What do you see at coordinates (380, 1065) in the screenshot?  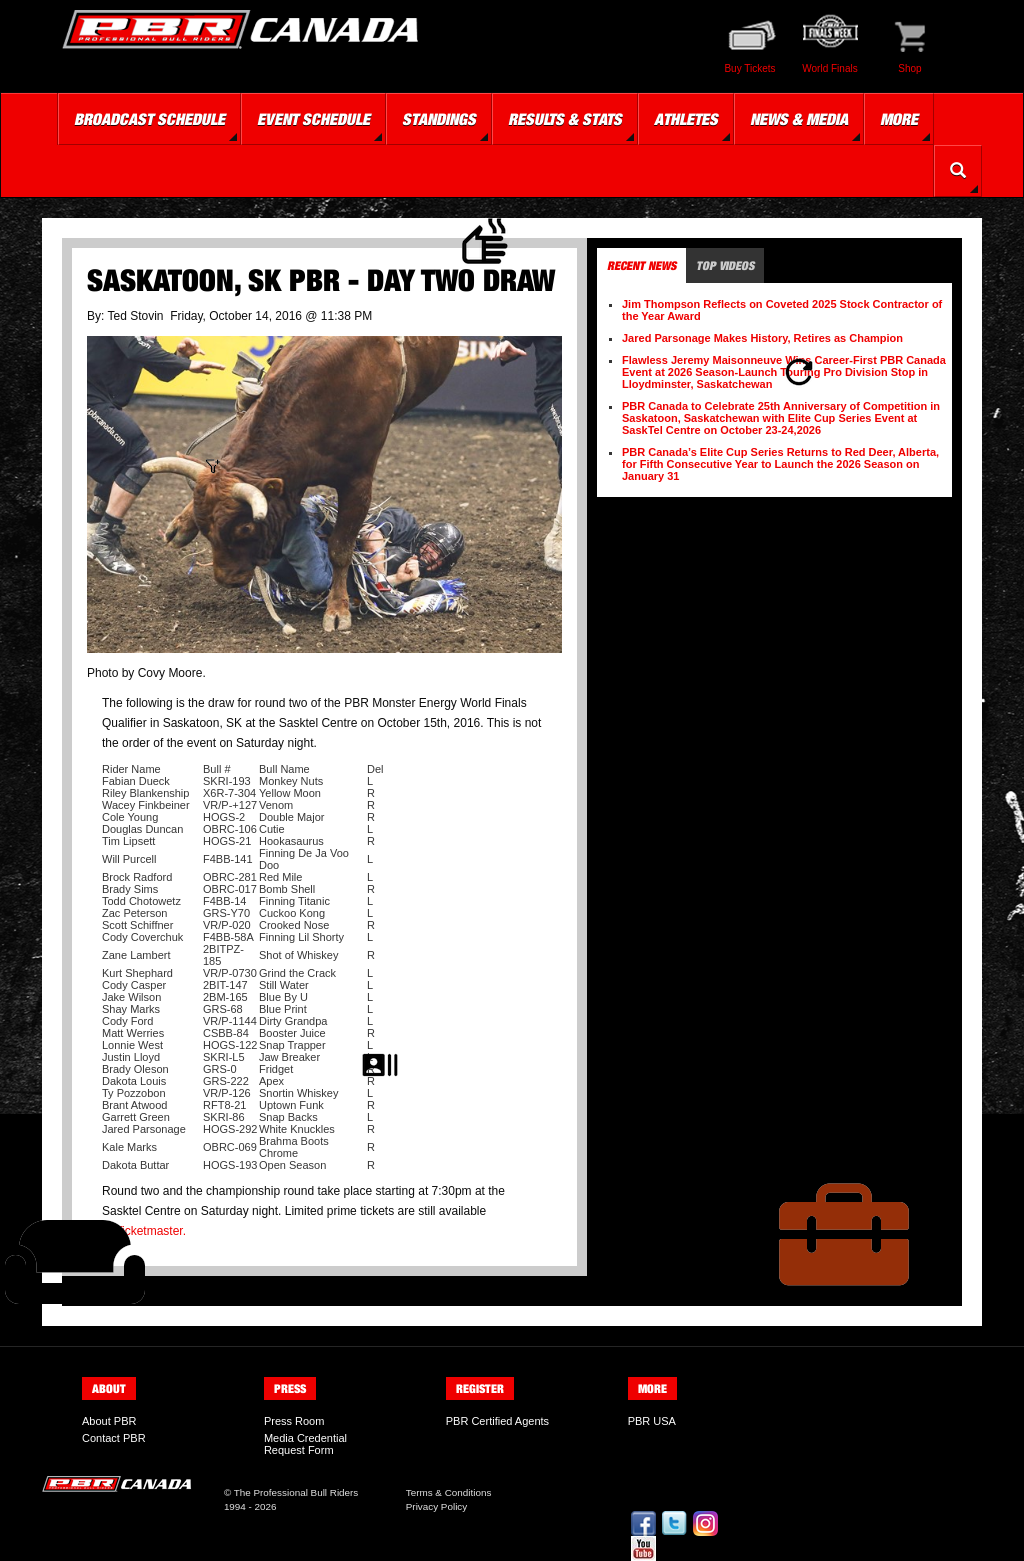 I see `view recently contacted people` at bounding box center [380, 1065].